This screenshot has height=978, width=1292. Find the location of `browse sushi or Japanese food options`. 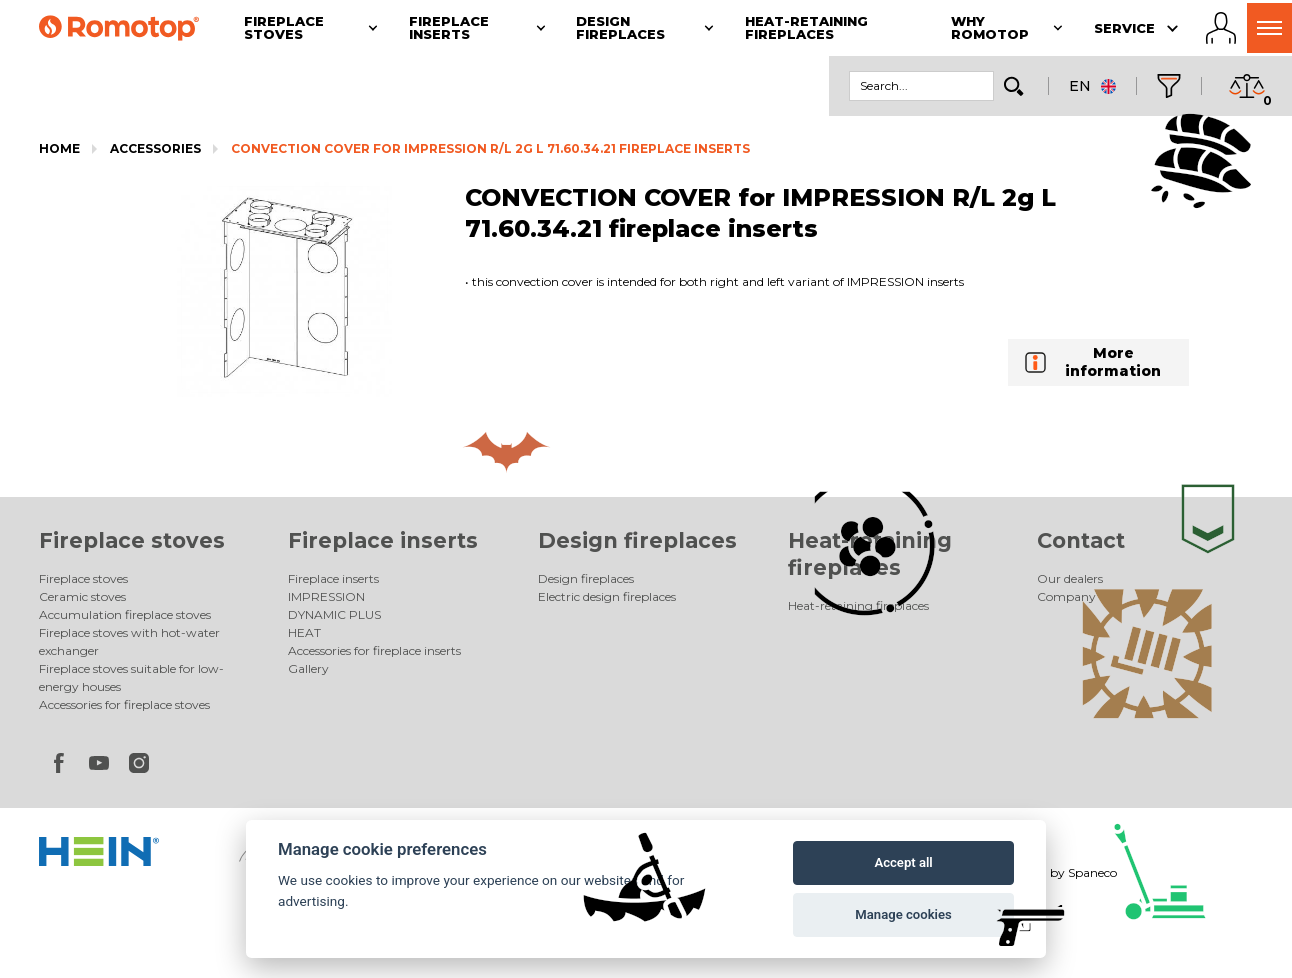

browse sushi or Japanese food options is located at coordinates (1201, 161).